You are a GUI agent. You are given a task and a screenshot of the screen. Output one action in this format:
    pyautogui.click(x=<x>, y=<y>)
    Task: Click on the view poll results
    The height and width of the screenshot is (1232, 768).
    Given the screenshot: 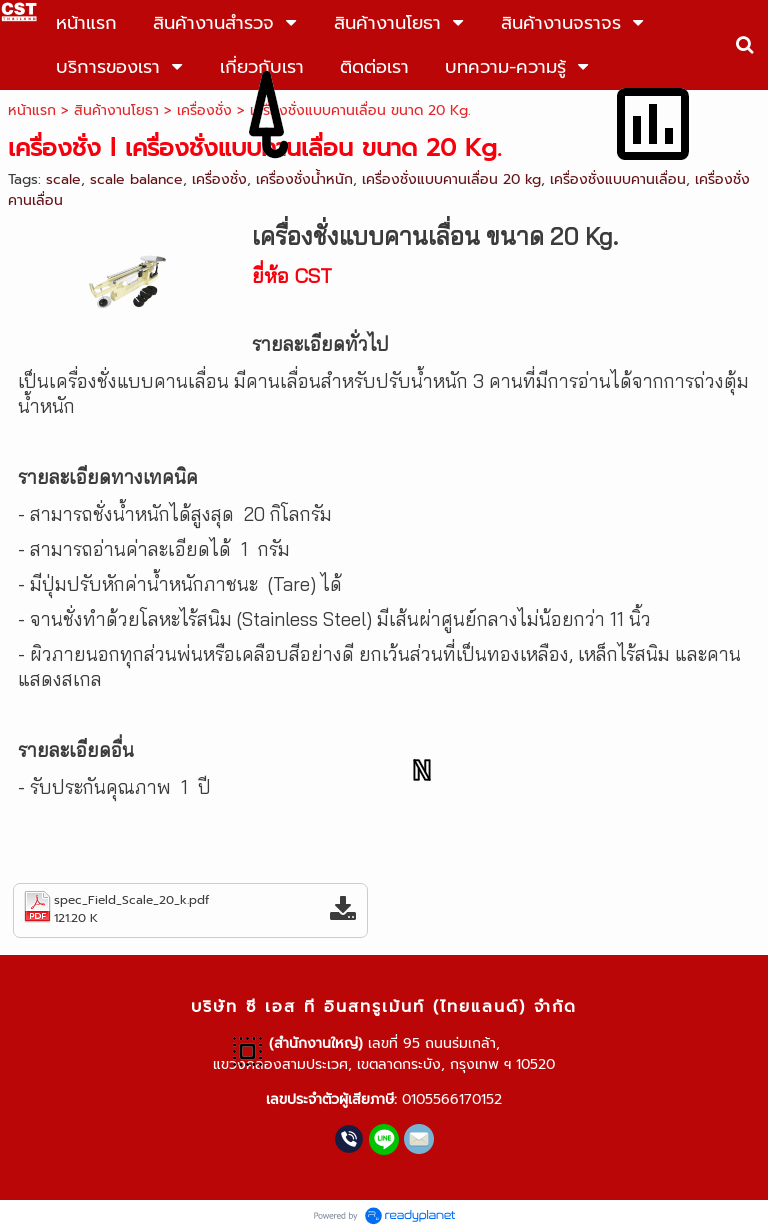 What is the action you would take?
    pyautogui.click(x=653, y=124)
    